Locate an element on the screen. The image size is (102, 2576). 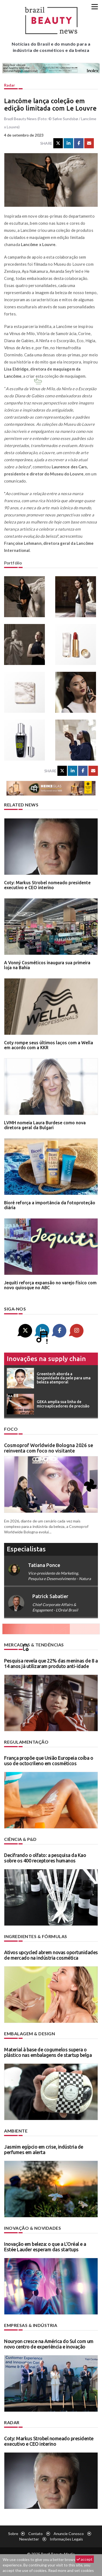
music playback error or issue is located at coordinates (42, 1337).